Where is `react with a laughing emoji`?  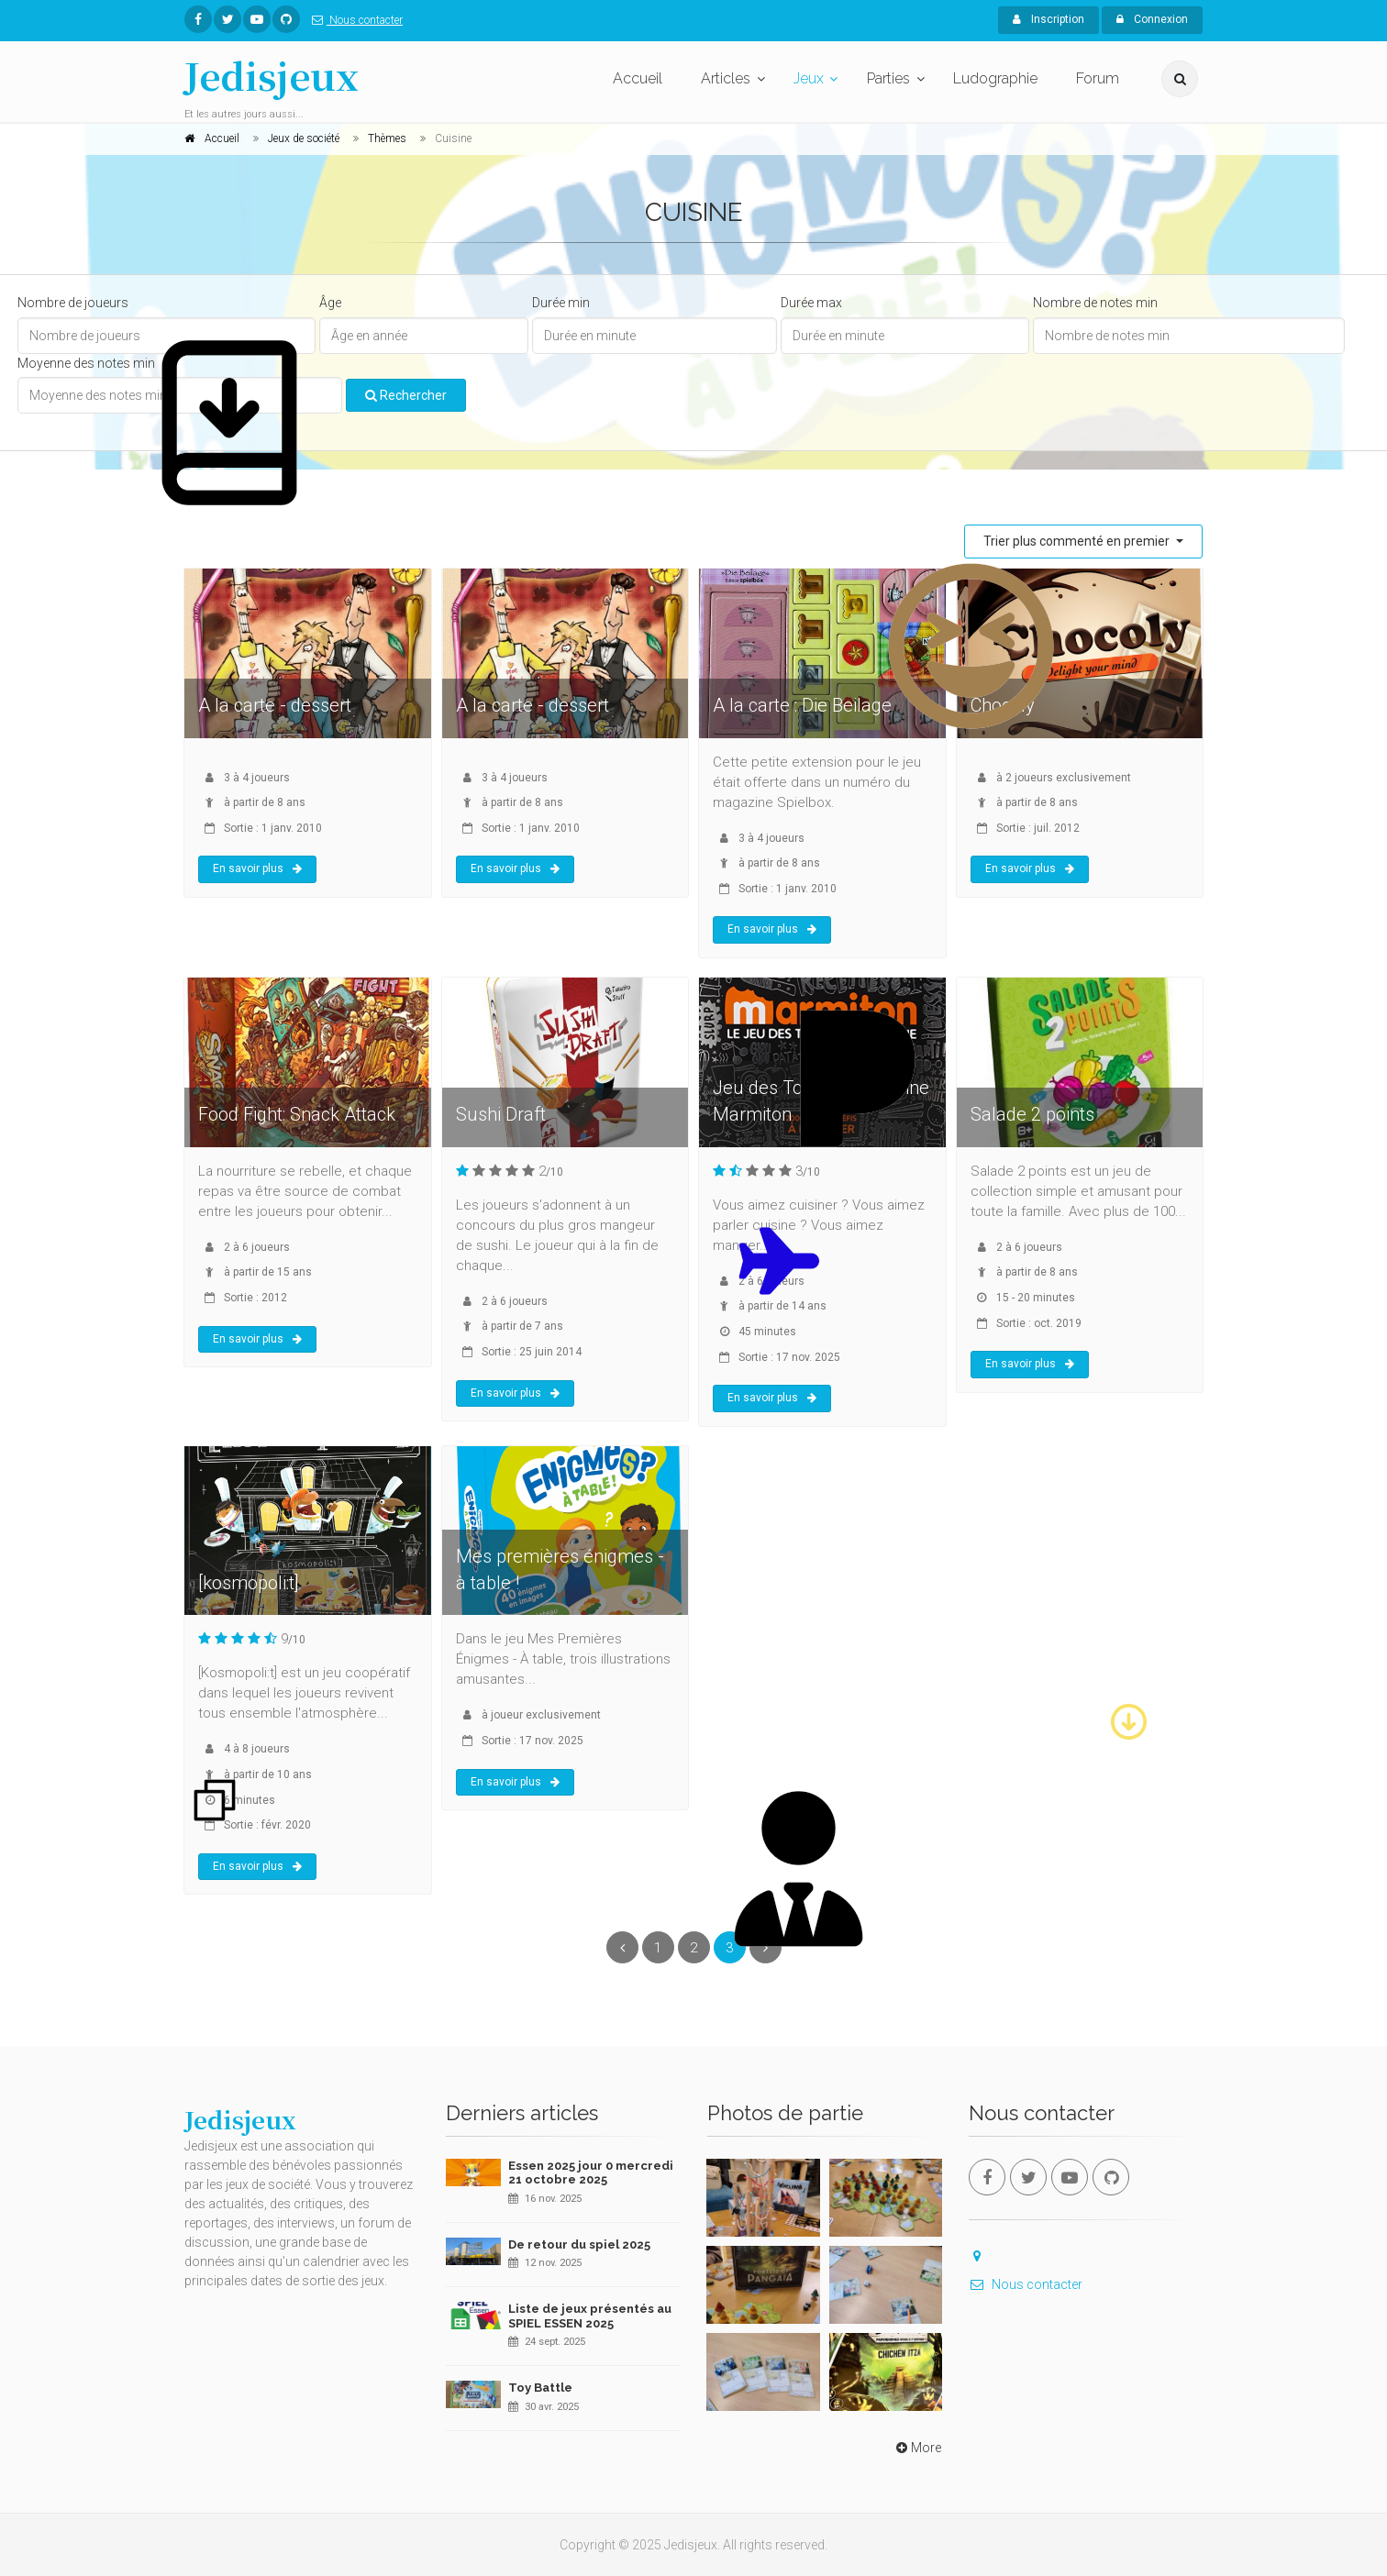 react with a laughing emoji is located at coordinates (971, 646).